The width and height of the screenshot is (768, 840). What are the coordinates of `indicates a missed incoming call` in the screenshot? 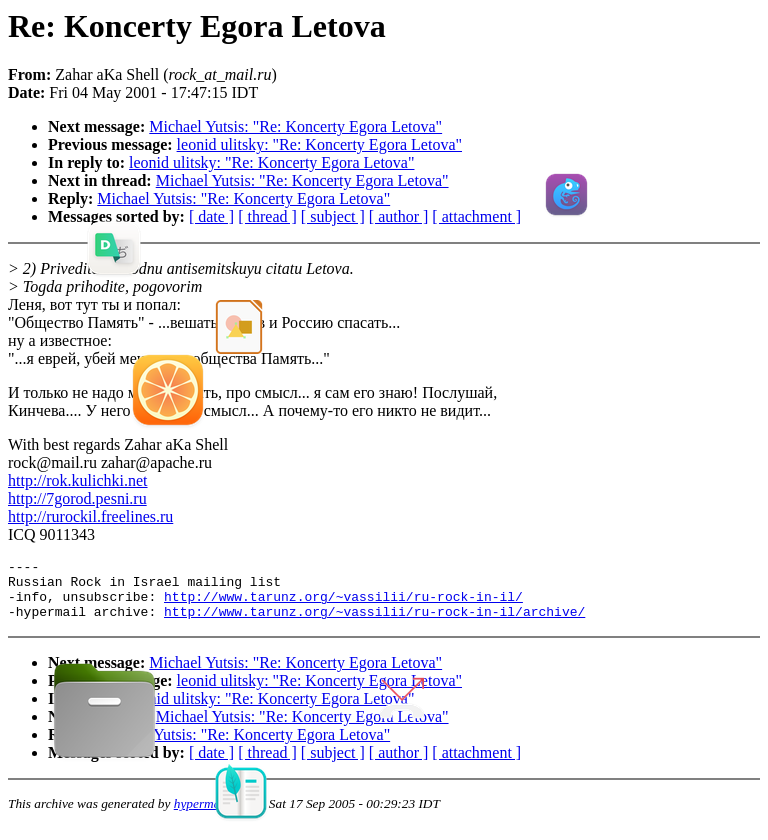 It's located at (402, 698).